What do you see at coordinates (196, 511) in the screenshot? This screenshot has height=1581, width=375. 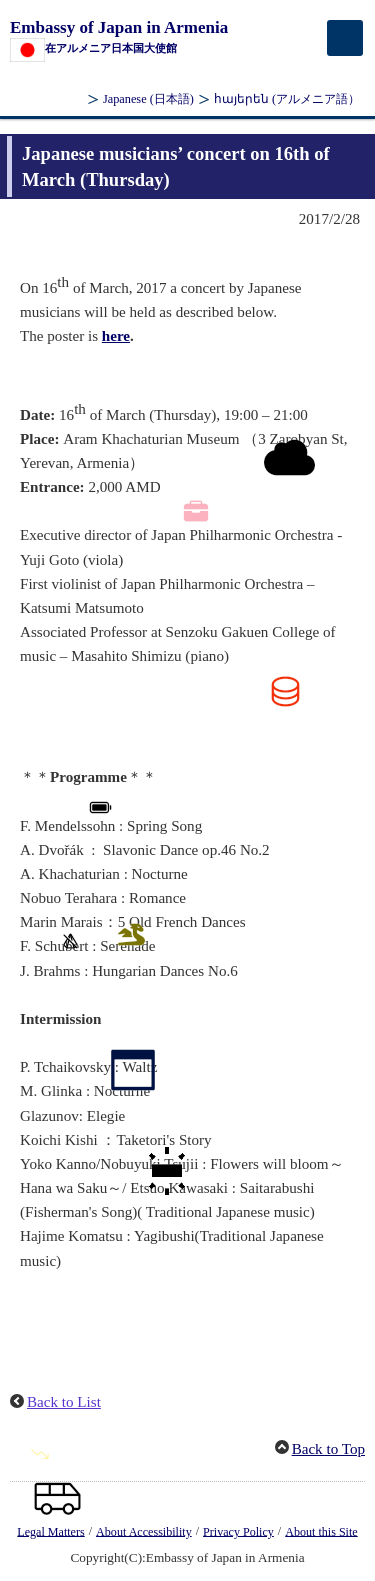 I see `access work or business-related content` at bounding box center [196, 511].